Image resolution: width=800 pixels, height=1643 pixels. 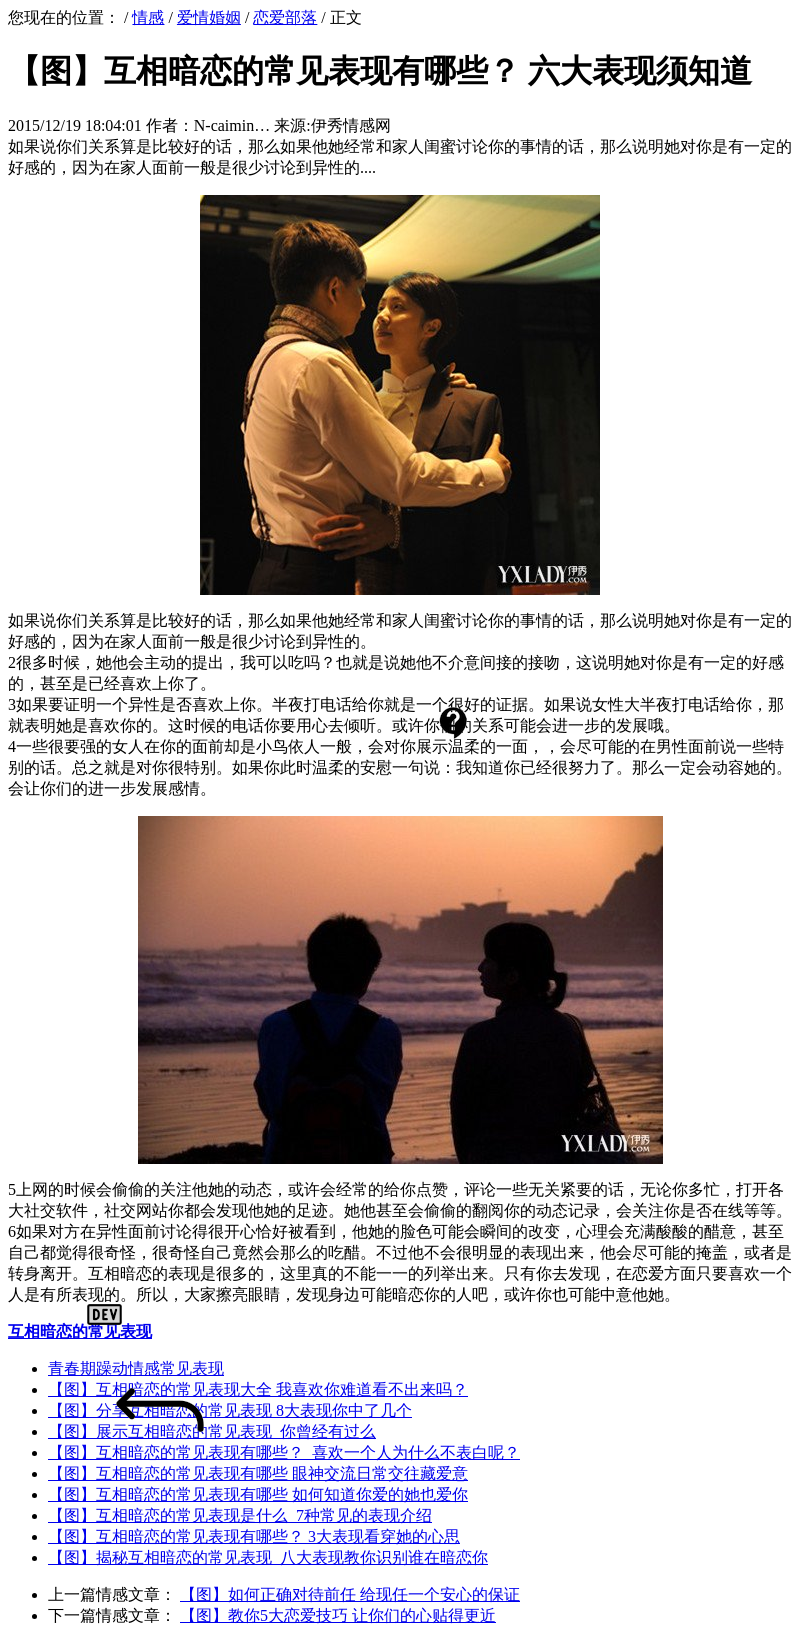 I want to click on visit DEV Community profile or article, so click(x=104, y=1314).